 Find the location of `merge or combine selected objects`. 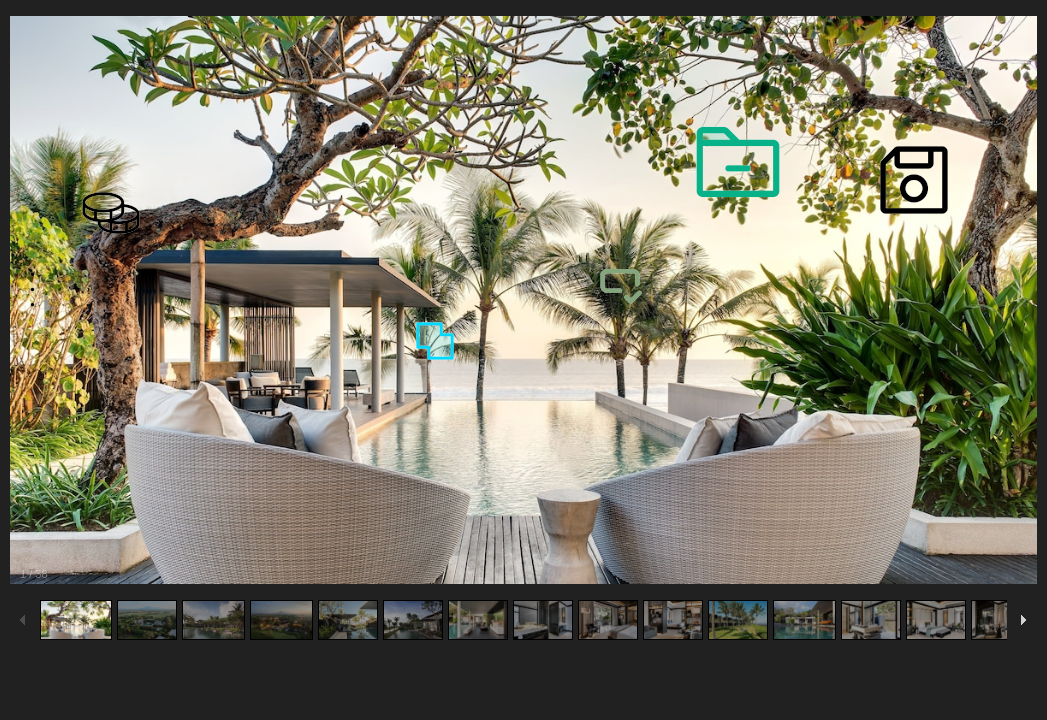

merge or combine selected objects is located at coordinates (435, 341).